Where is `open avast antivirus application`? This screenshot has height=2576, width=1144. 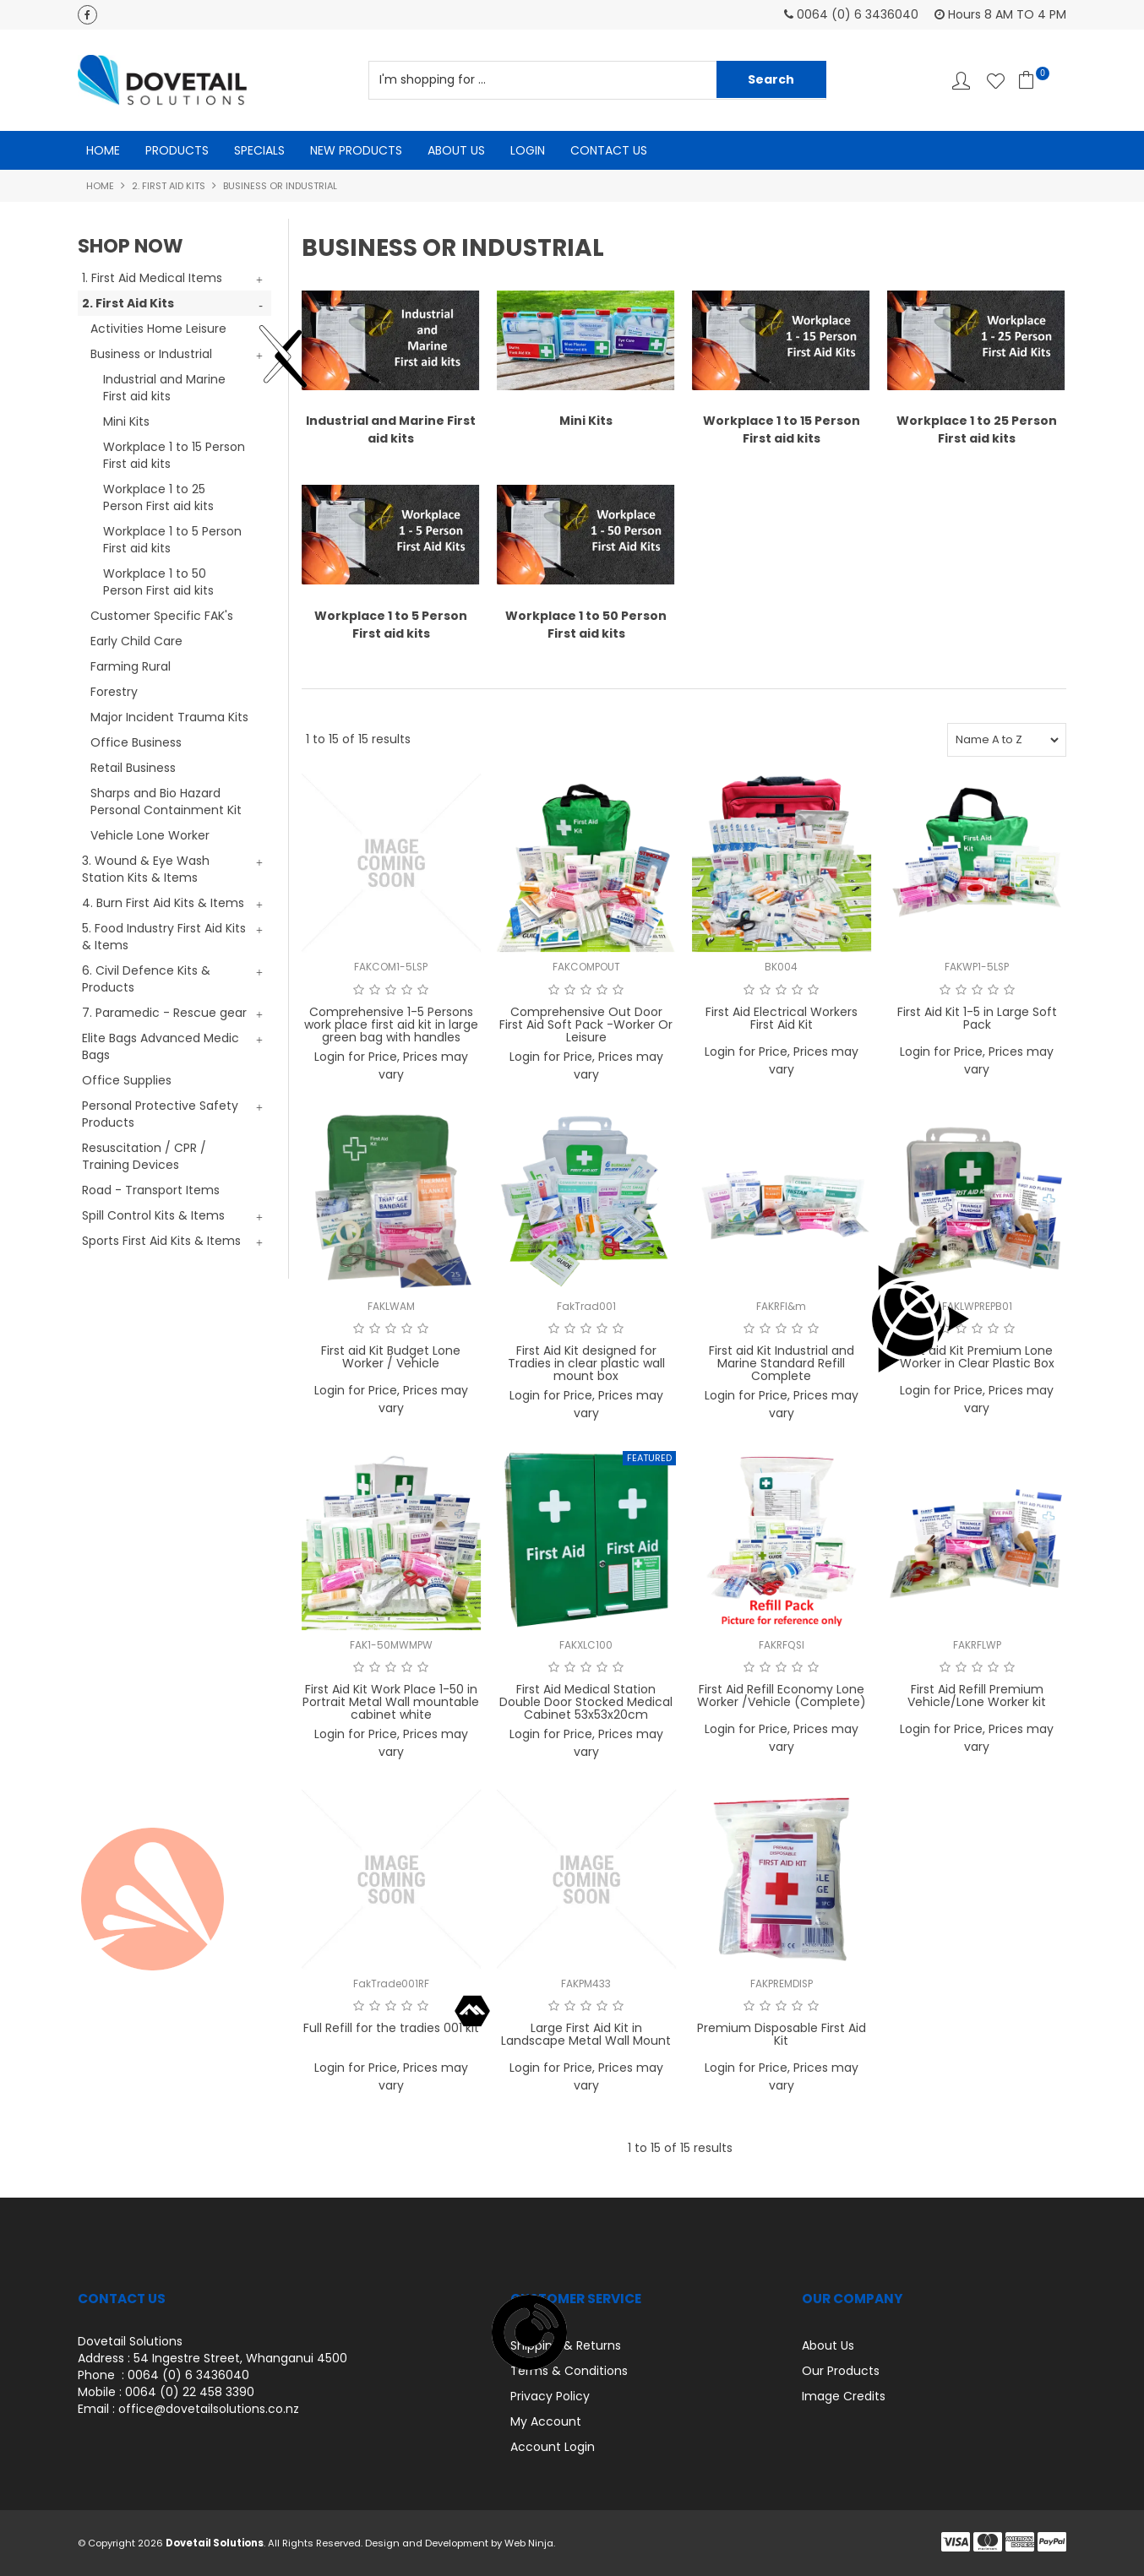
open avast antivirus application is located at coordinates (152, 1899).